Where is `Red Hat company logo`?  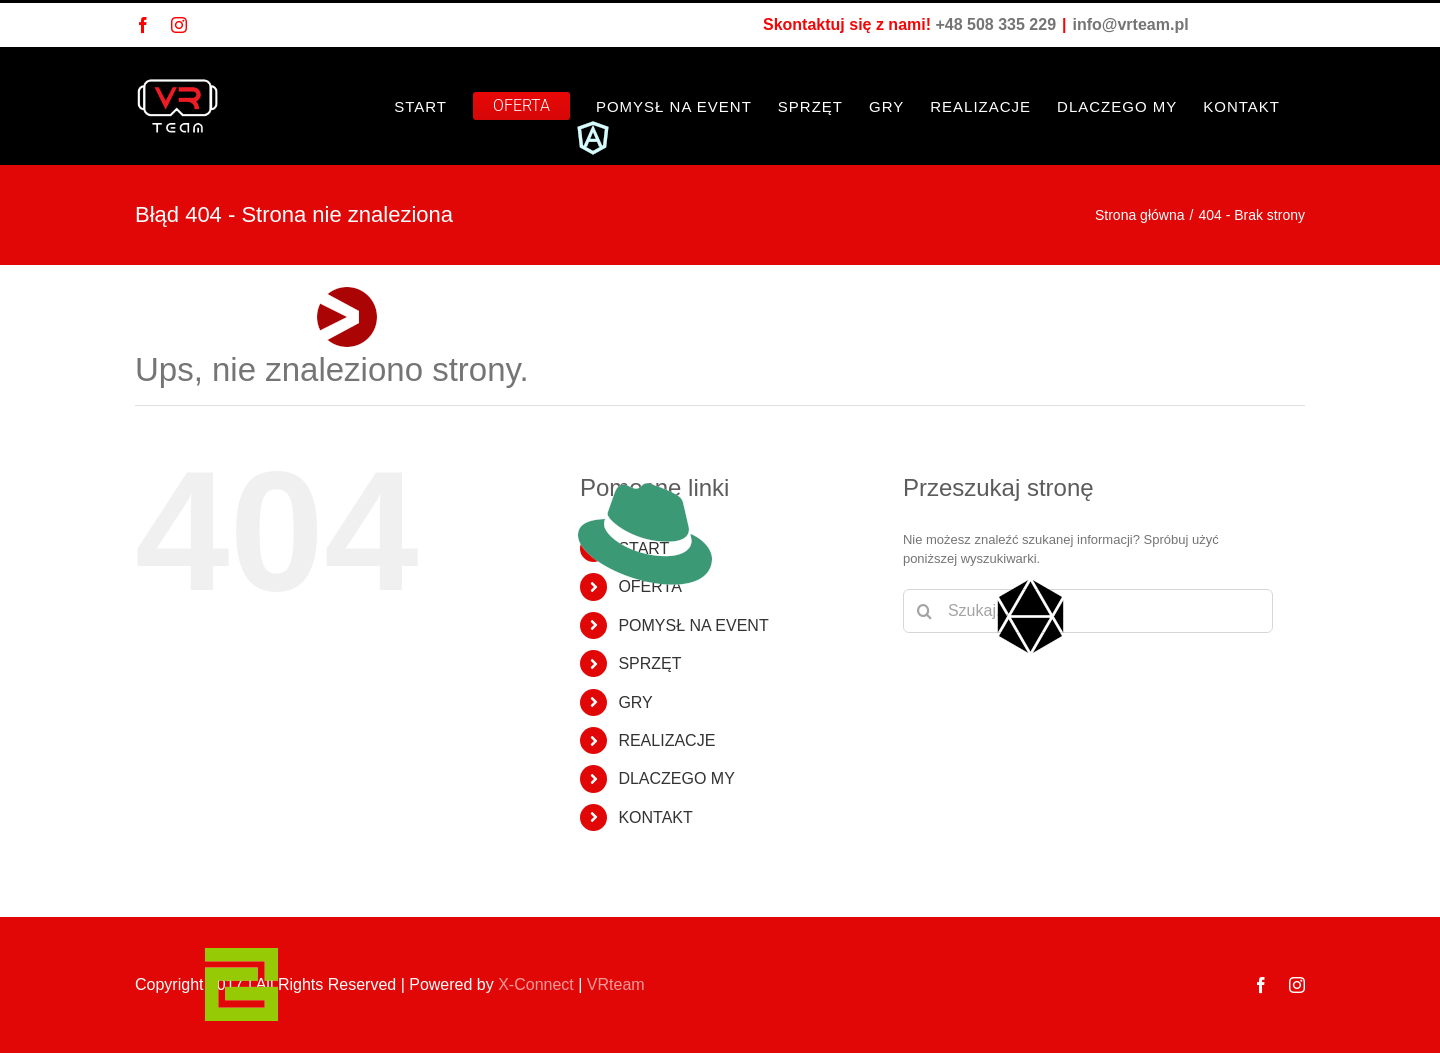
Red Hat company logo is located at coordinates (645, 534).